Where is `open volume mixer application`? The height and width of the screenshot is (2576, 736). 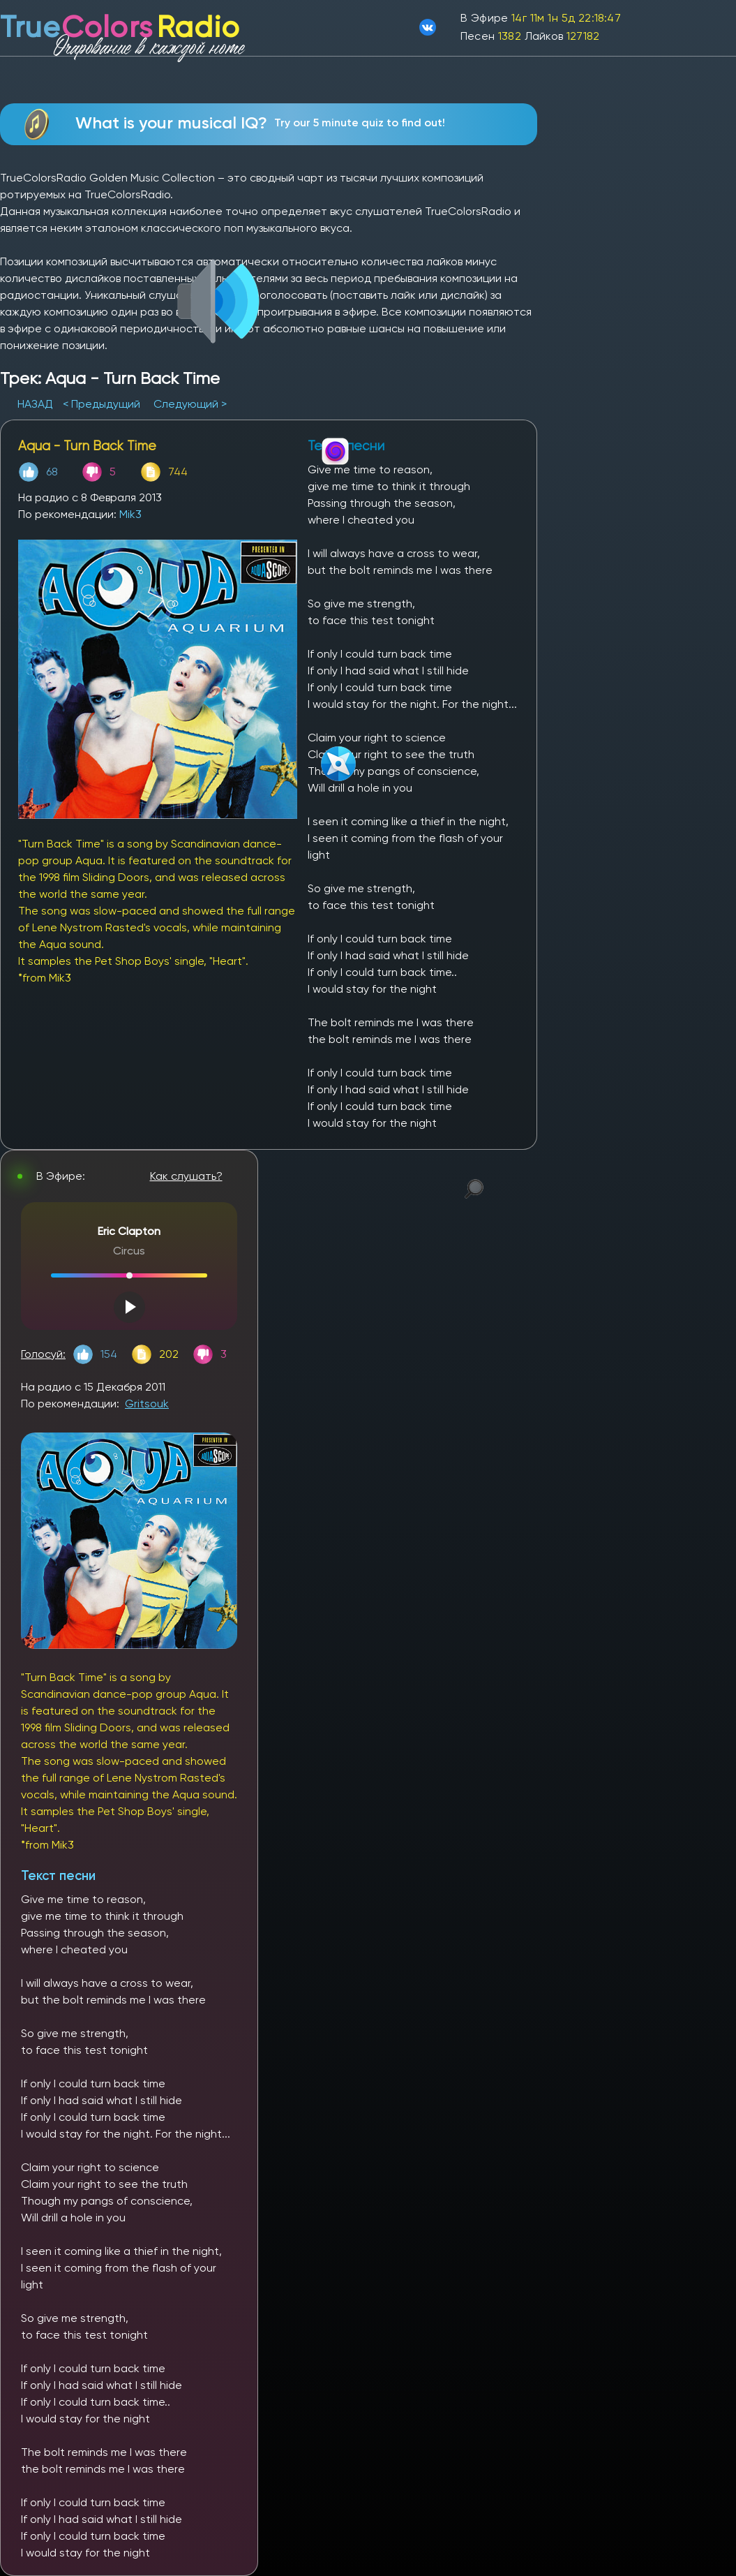 open volume mixer application is located at coordinates (217, 301).